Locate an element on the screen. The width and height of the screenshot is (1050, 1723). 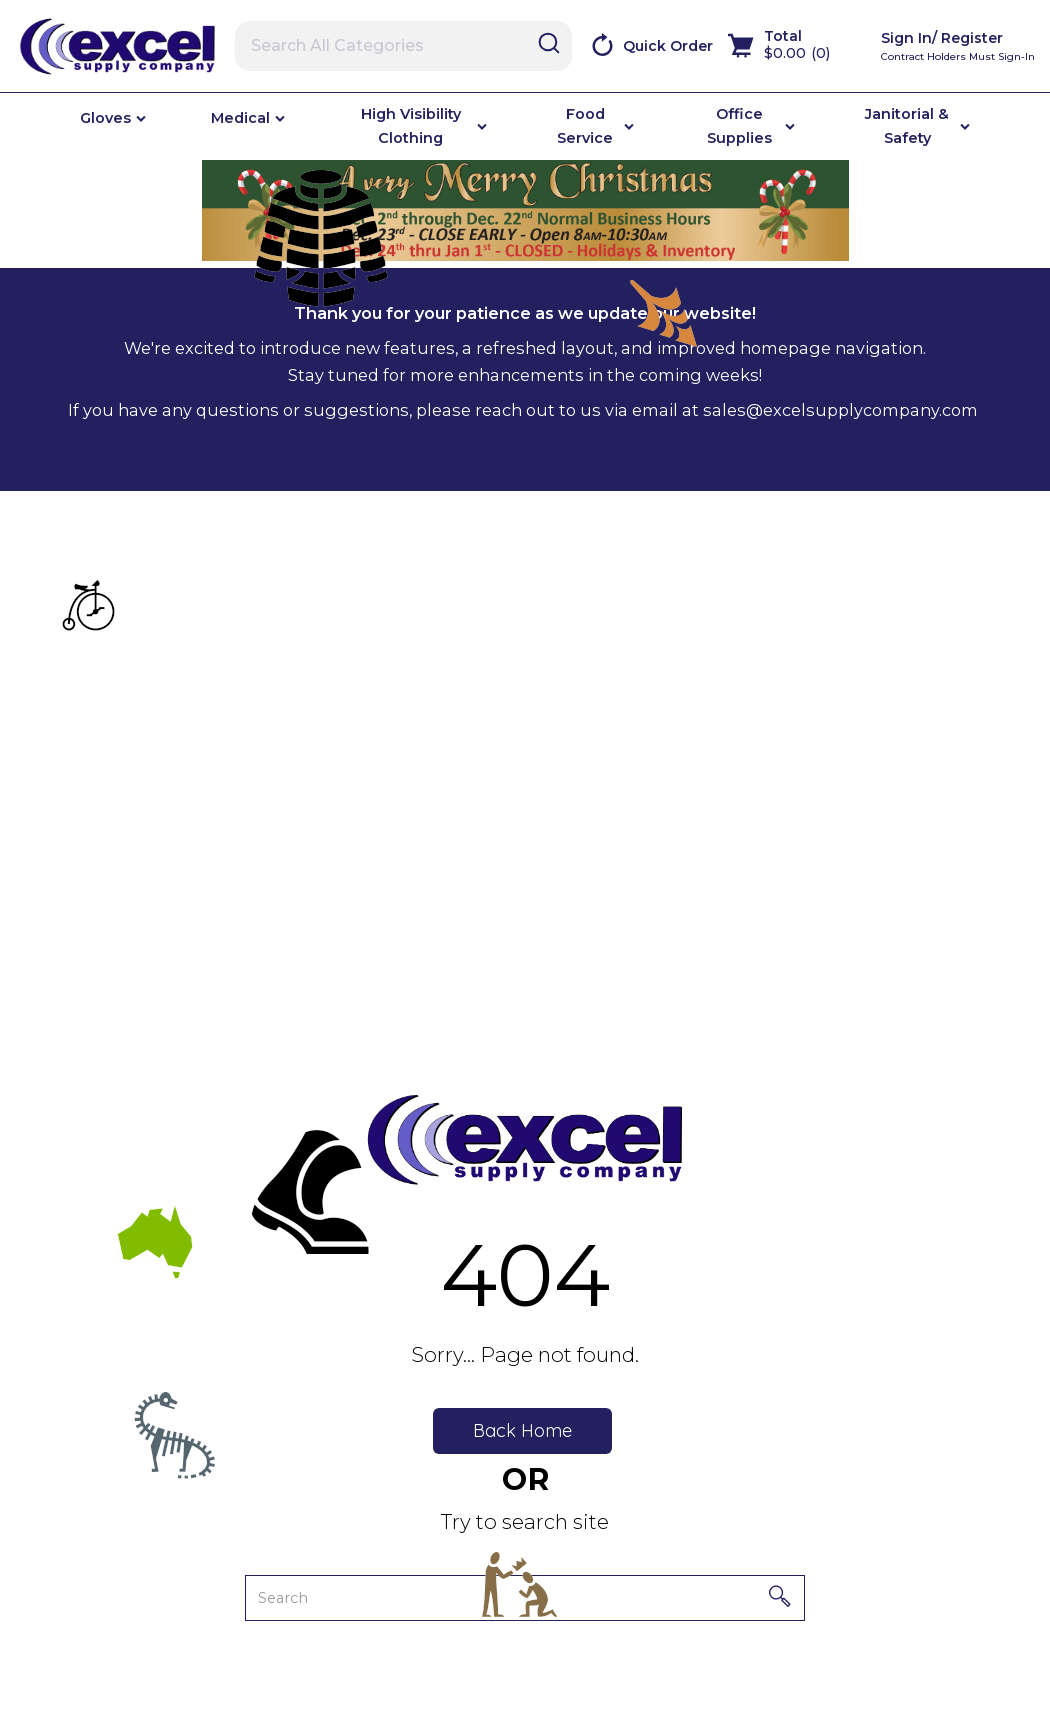
select australia as your region is located at coordinates (155, 1242).